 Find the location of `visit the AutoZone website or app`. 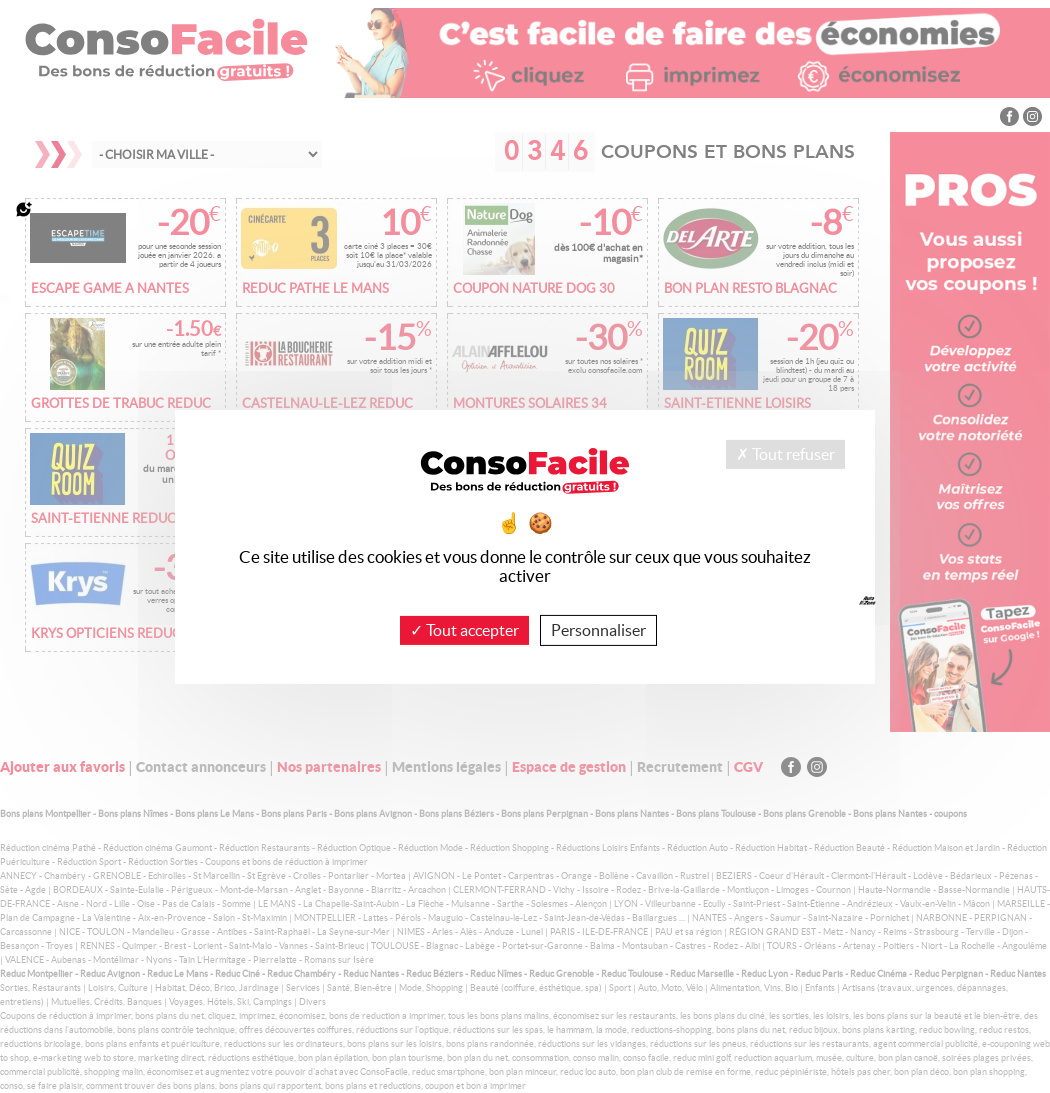

visit the AutoZone website or app is located at coordinates (867, 600).